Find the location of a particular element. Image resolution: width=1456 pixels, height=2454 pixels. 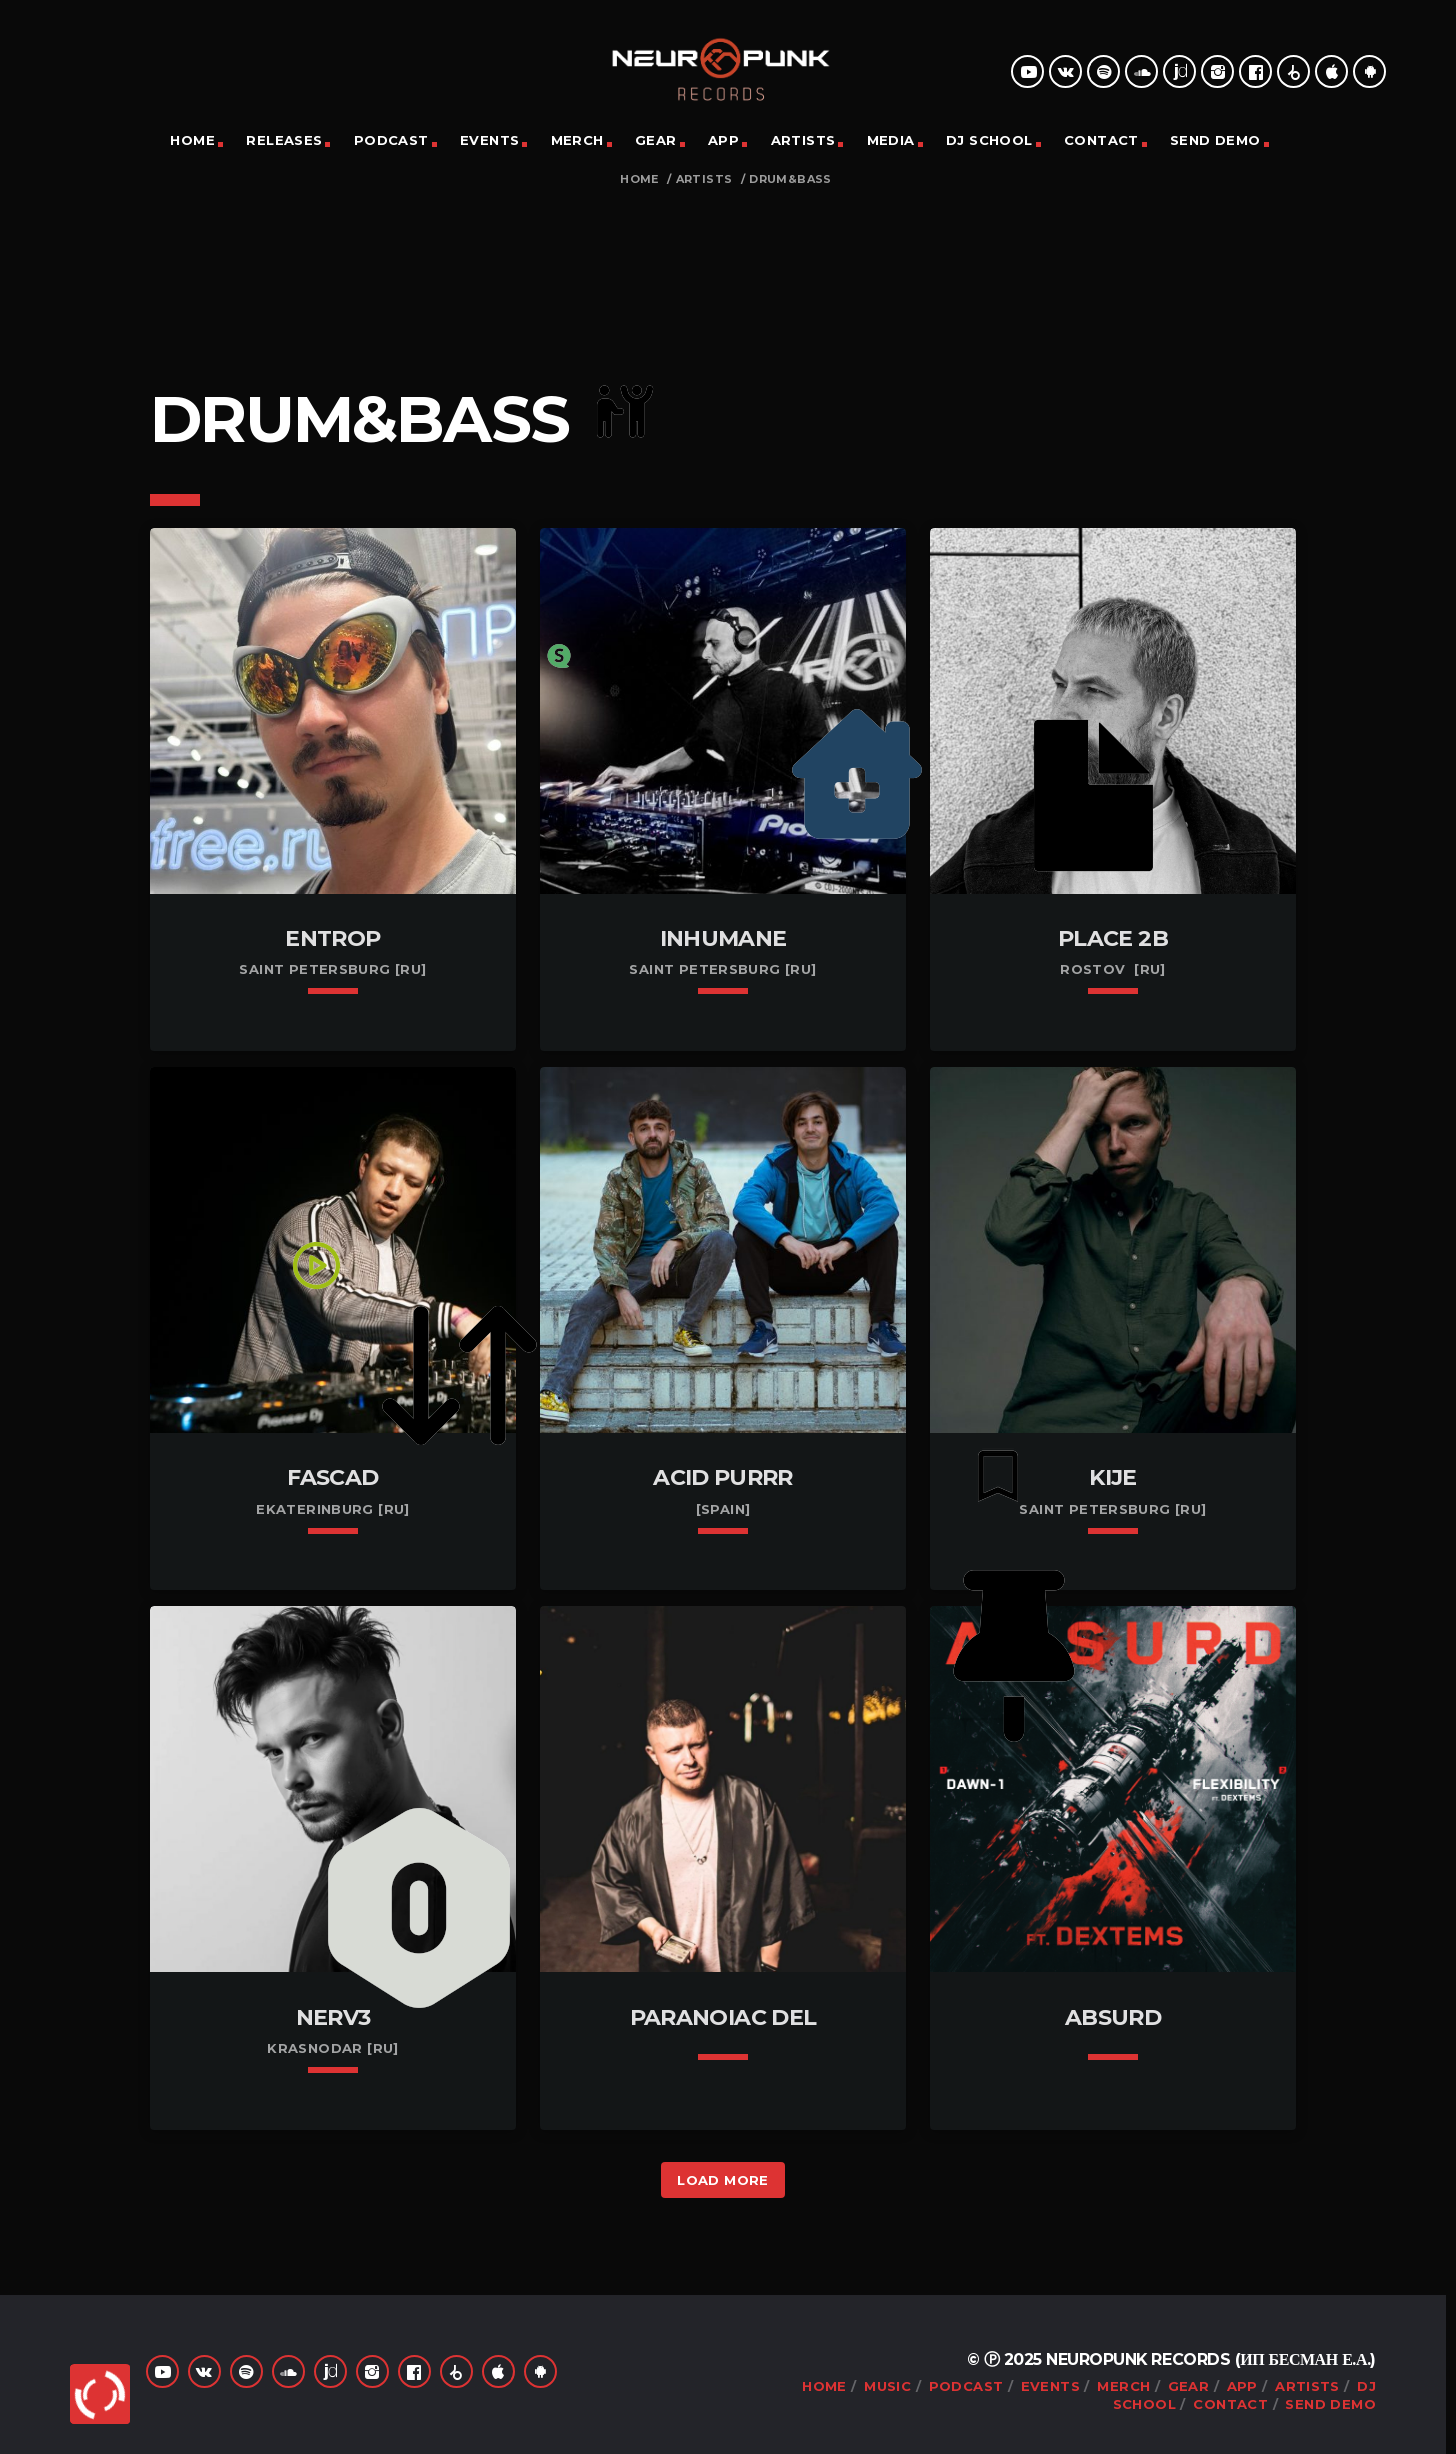

open the Speakap app is located at coordinates (559, 656).